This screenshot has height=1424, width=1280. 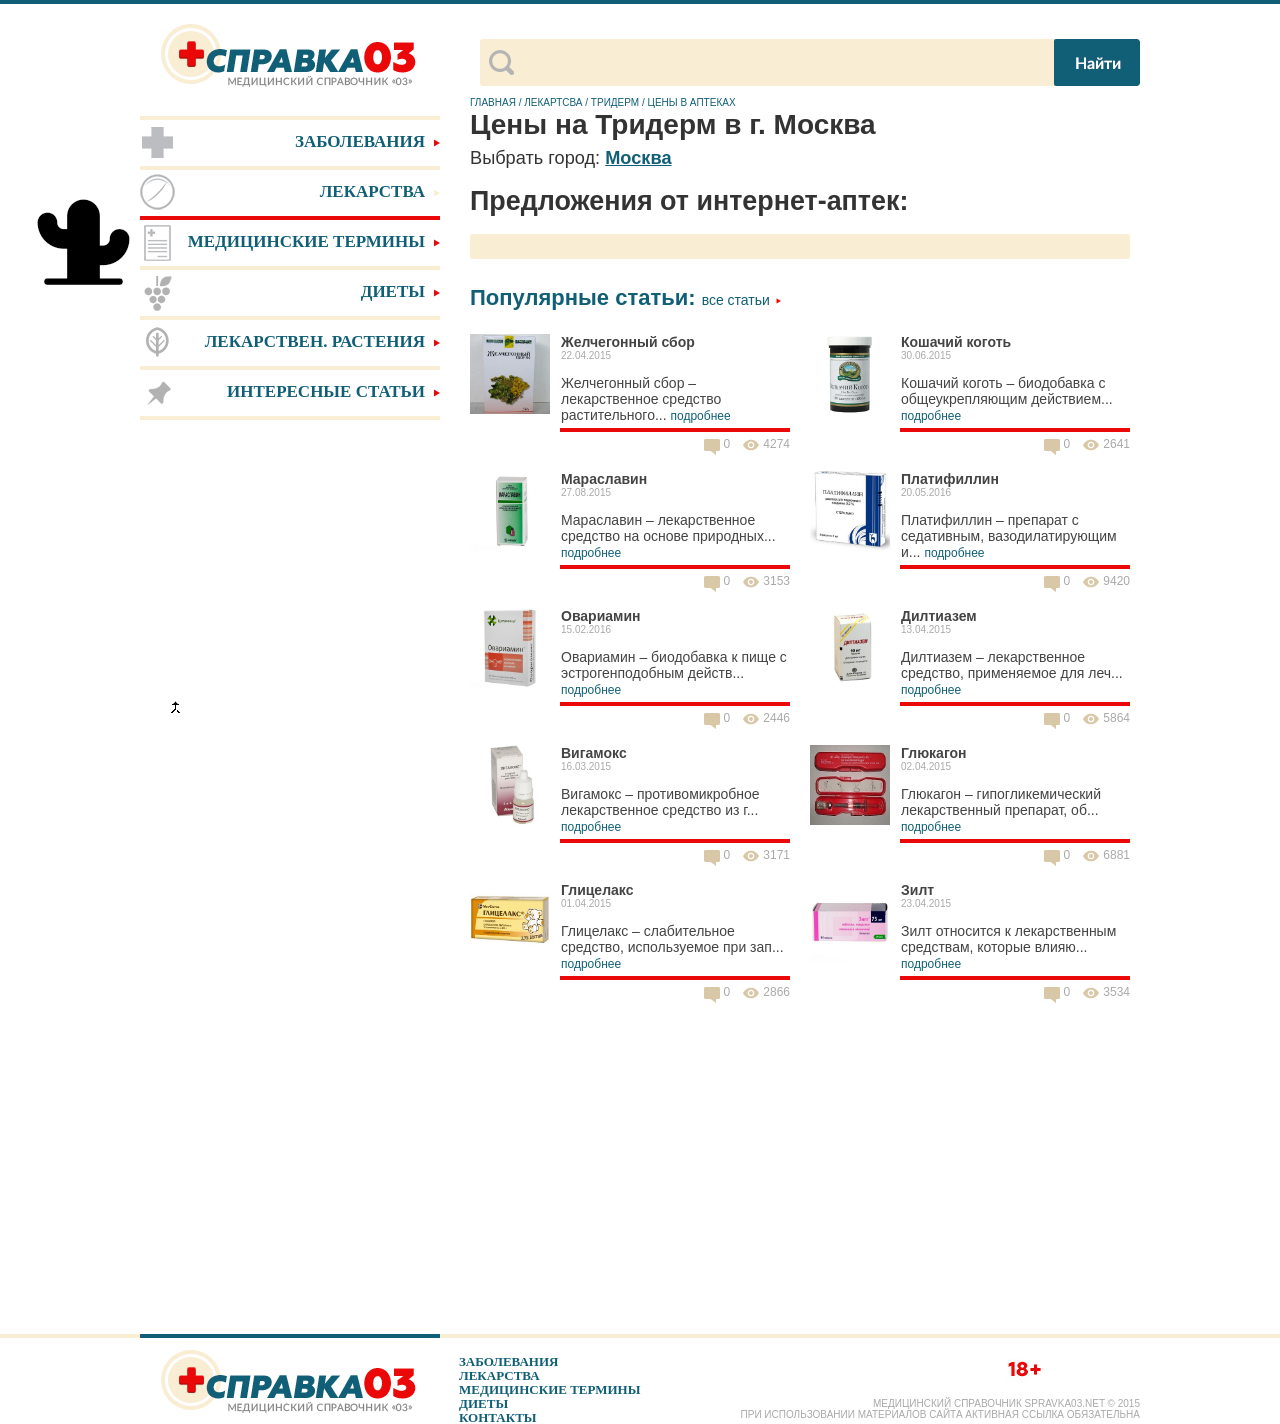 I want to click on indicates desert or arid climate category, so click(x=83, y=245).